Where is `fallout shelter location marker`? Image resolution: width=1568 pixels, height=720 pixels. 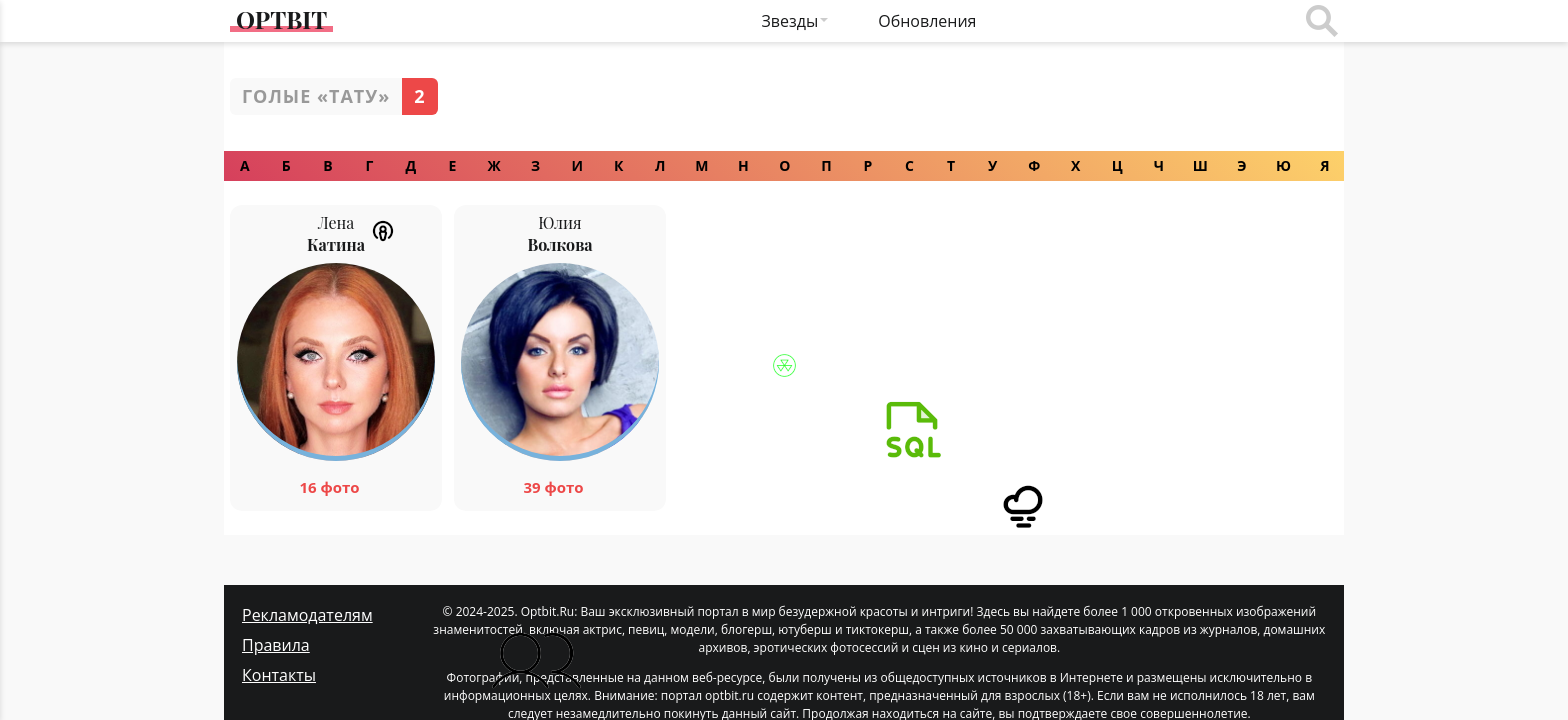
fallout shelter location marker is located at coordinates (784, 365).